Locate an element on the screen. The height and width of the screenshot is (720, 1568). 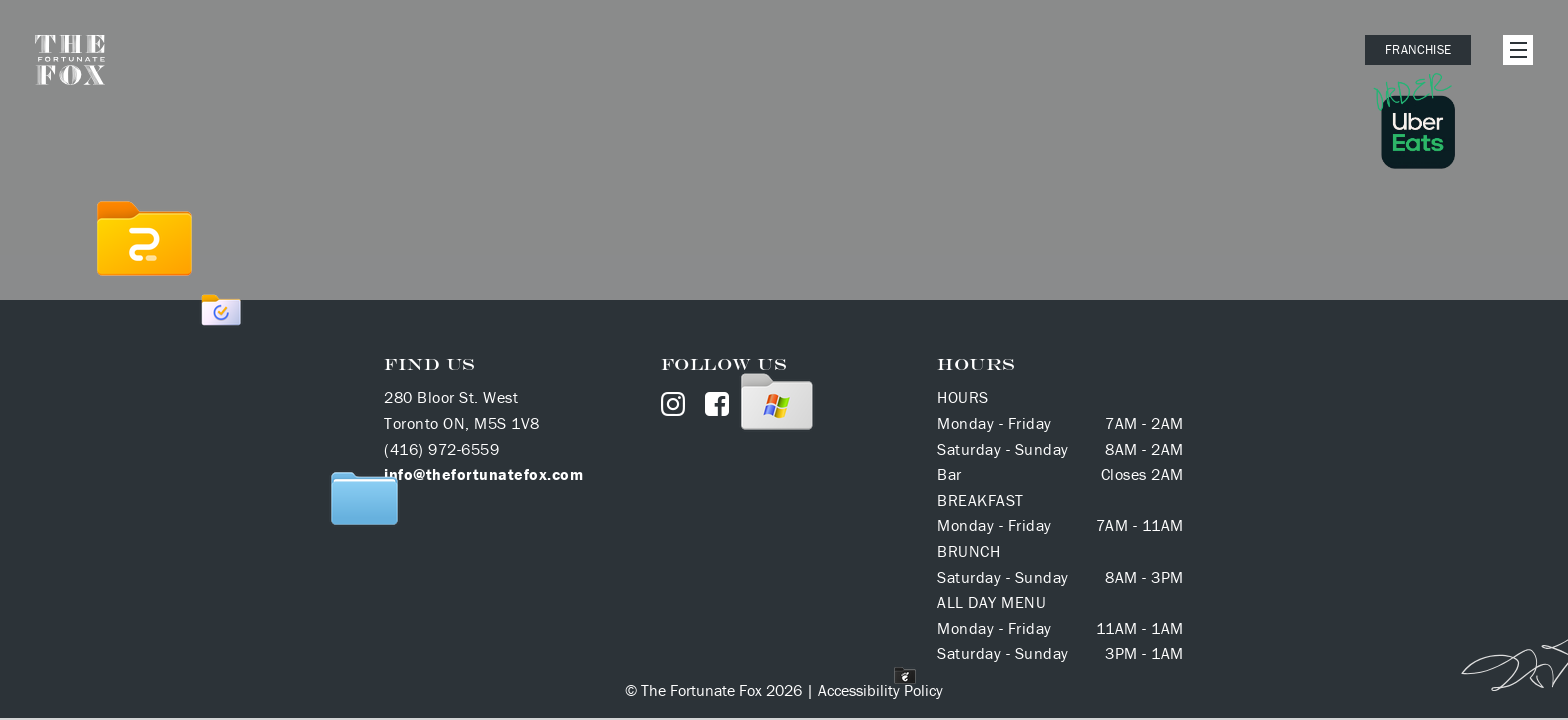
open wondershare edrawproj project files folder is located at coordinates (144, 241).